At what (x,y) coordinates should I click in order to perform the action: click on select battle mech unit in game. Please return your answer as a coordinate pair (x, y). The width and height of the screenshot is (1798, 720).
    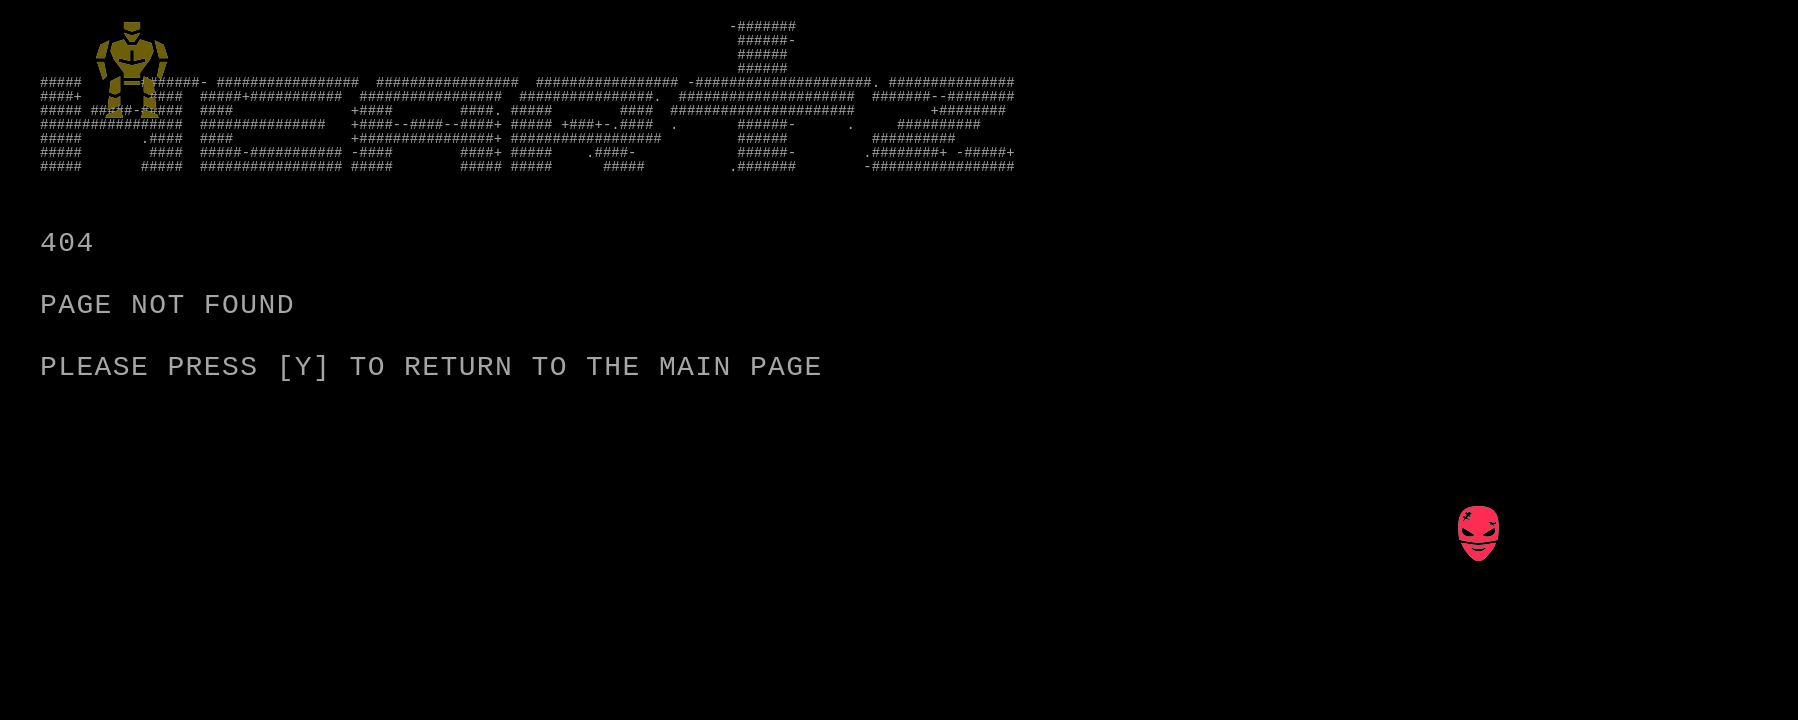
    Looking at the image, I should click on (132, 70).